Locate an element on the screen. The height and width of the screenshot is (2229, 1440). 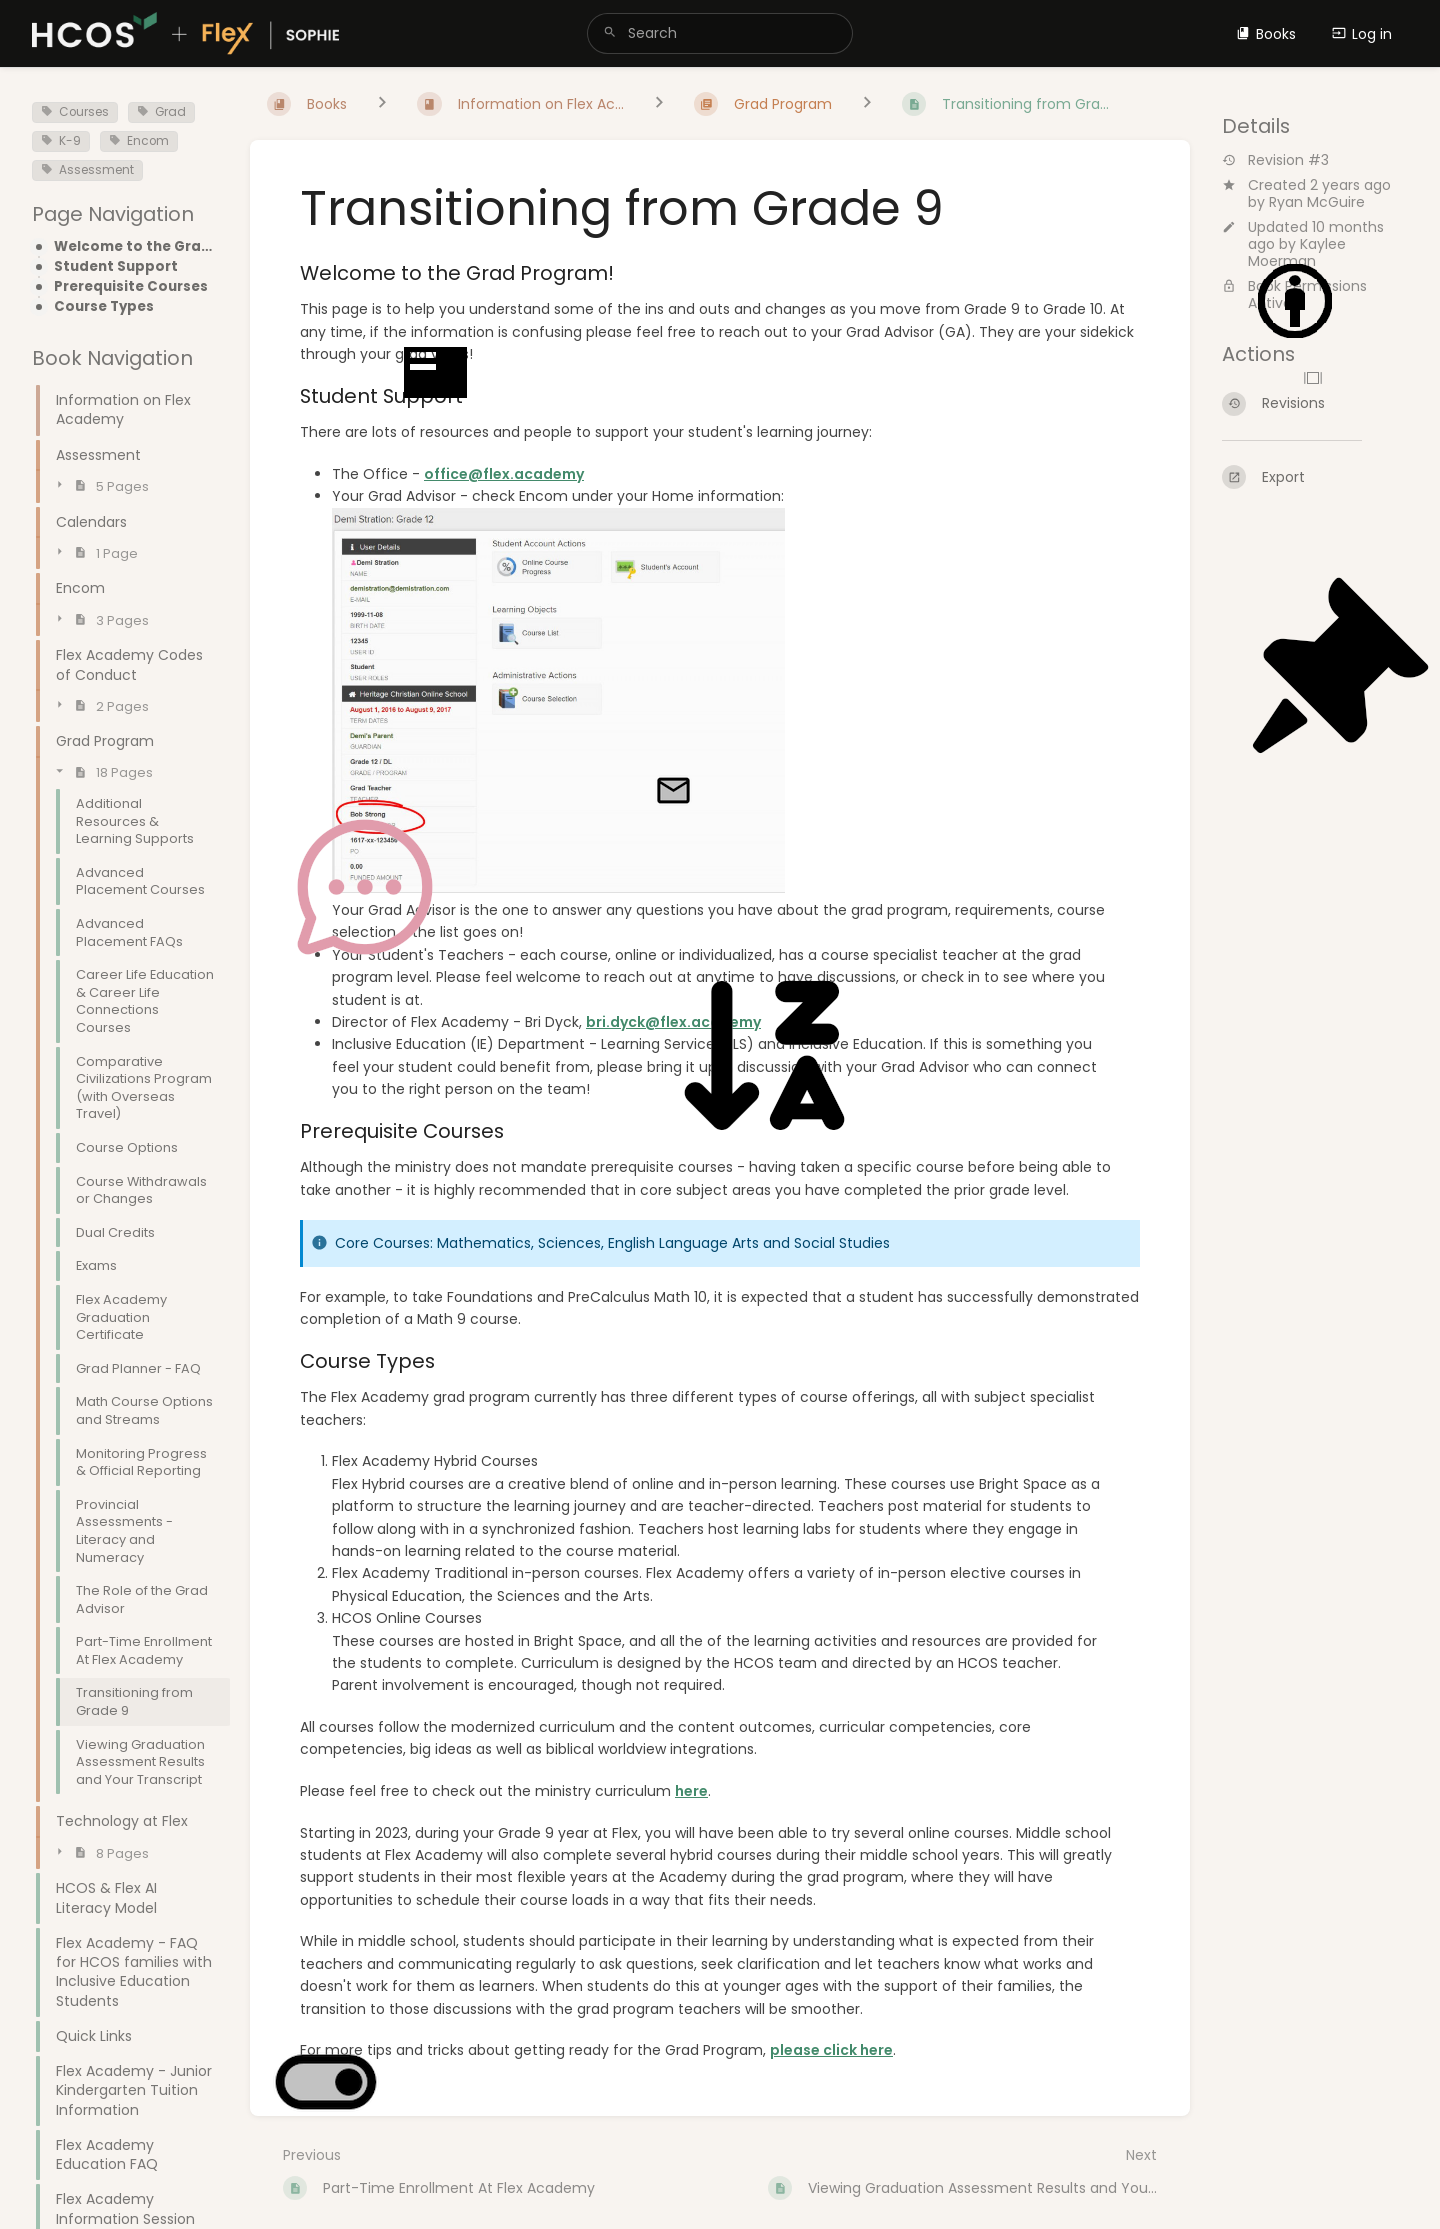
start a slideshow presentation is located at coordinates (1313, 378).